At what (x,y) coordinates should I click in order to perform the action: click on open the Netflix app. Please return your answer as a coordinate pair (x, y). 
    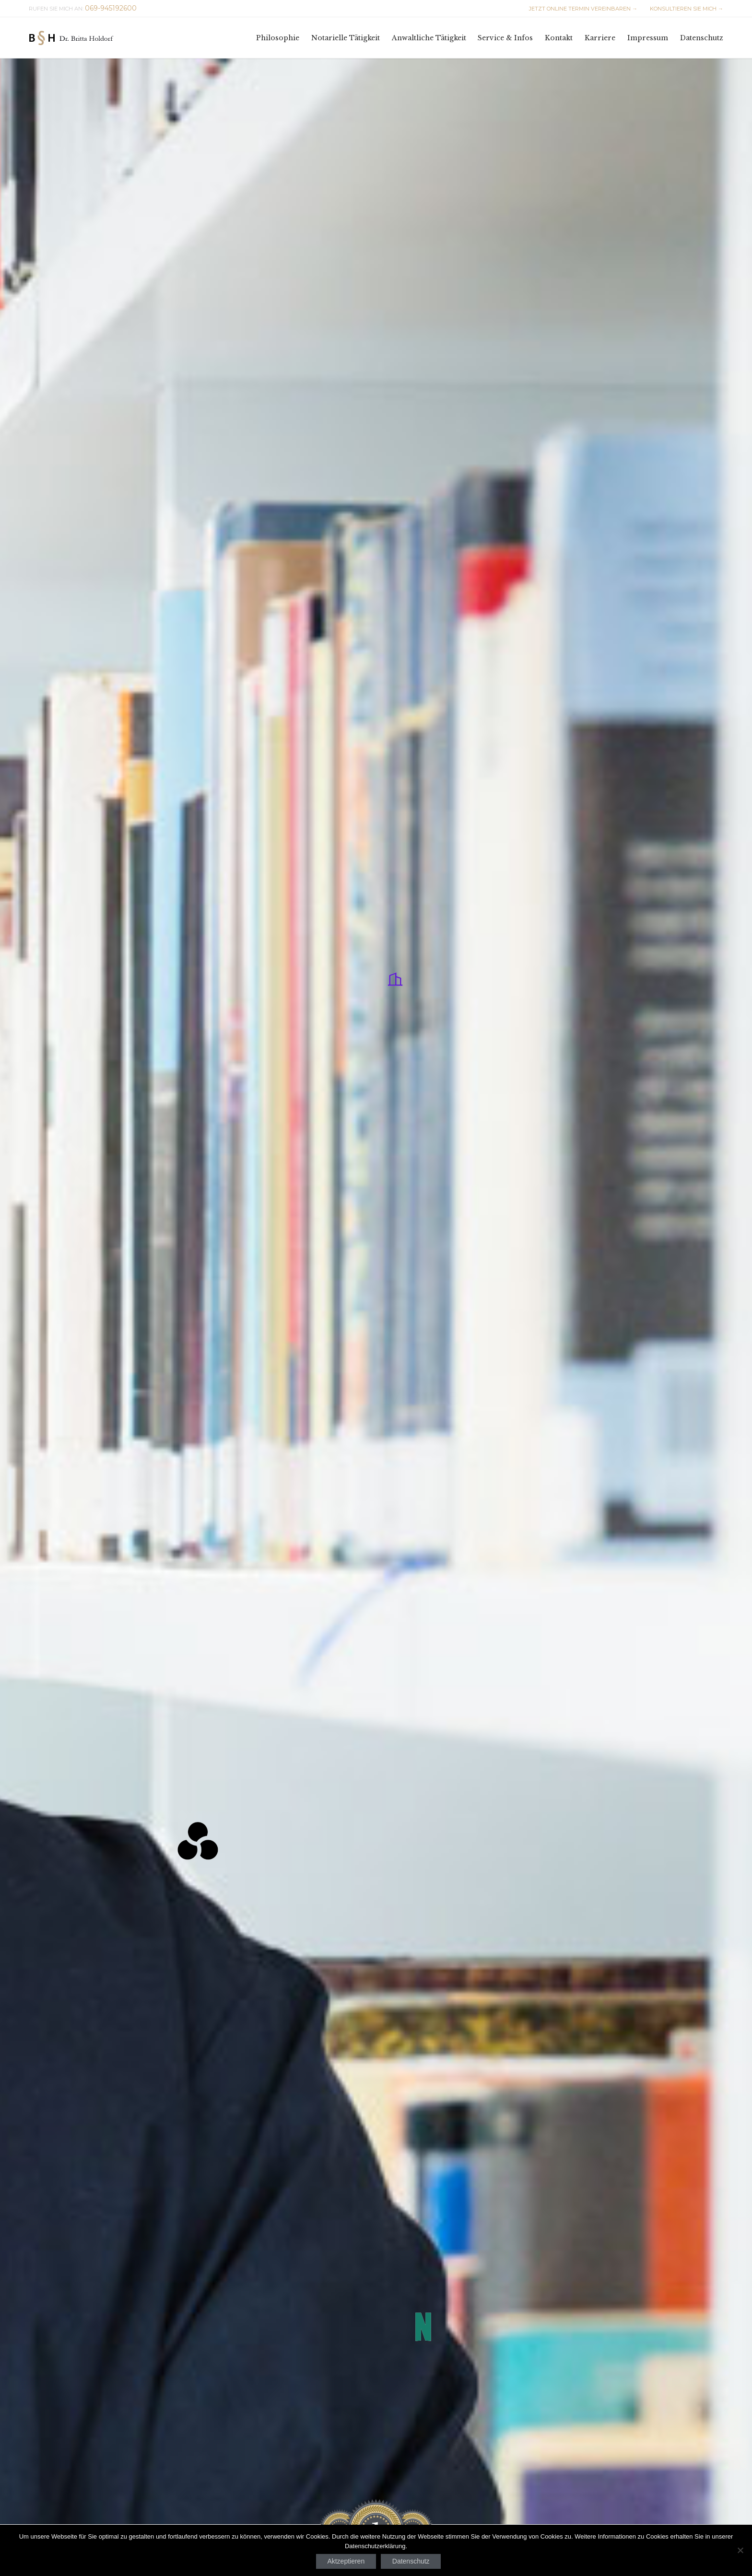
    Looking at the image, I should click on (423, 2327).